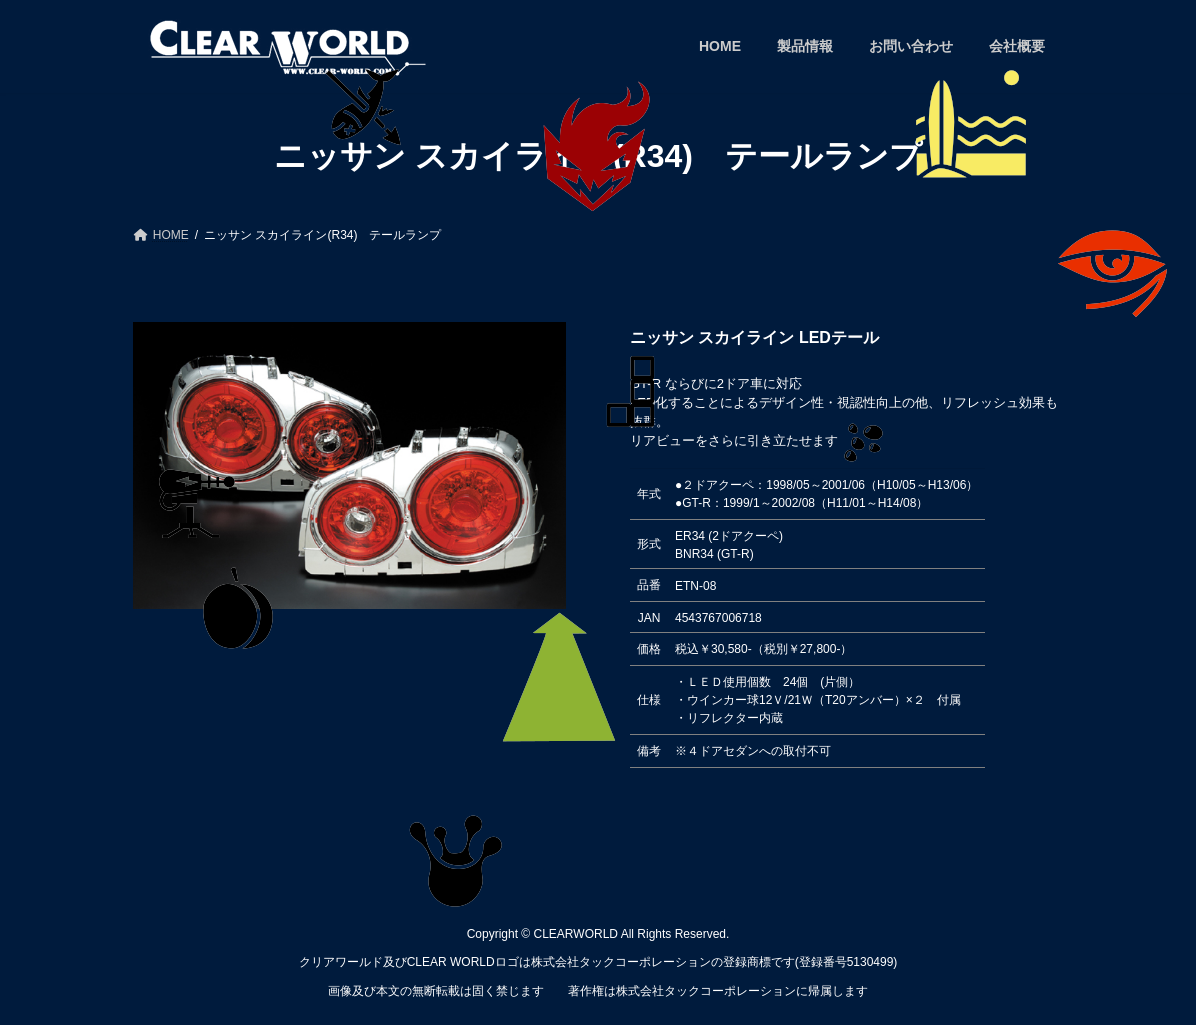 The height and width of the screenshot is (1025, 1196). What do you see at coordinates (238, 608) in the screenshot?
I see `select peach flavor or ingredient` at bounding box center [238, 608].